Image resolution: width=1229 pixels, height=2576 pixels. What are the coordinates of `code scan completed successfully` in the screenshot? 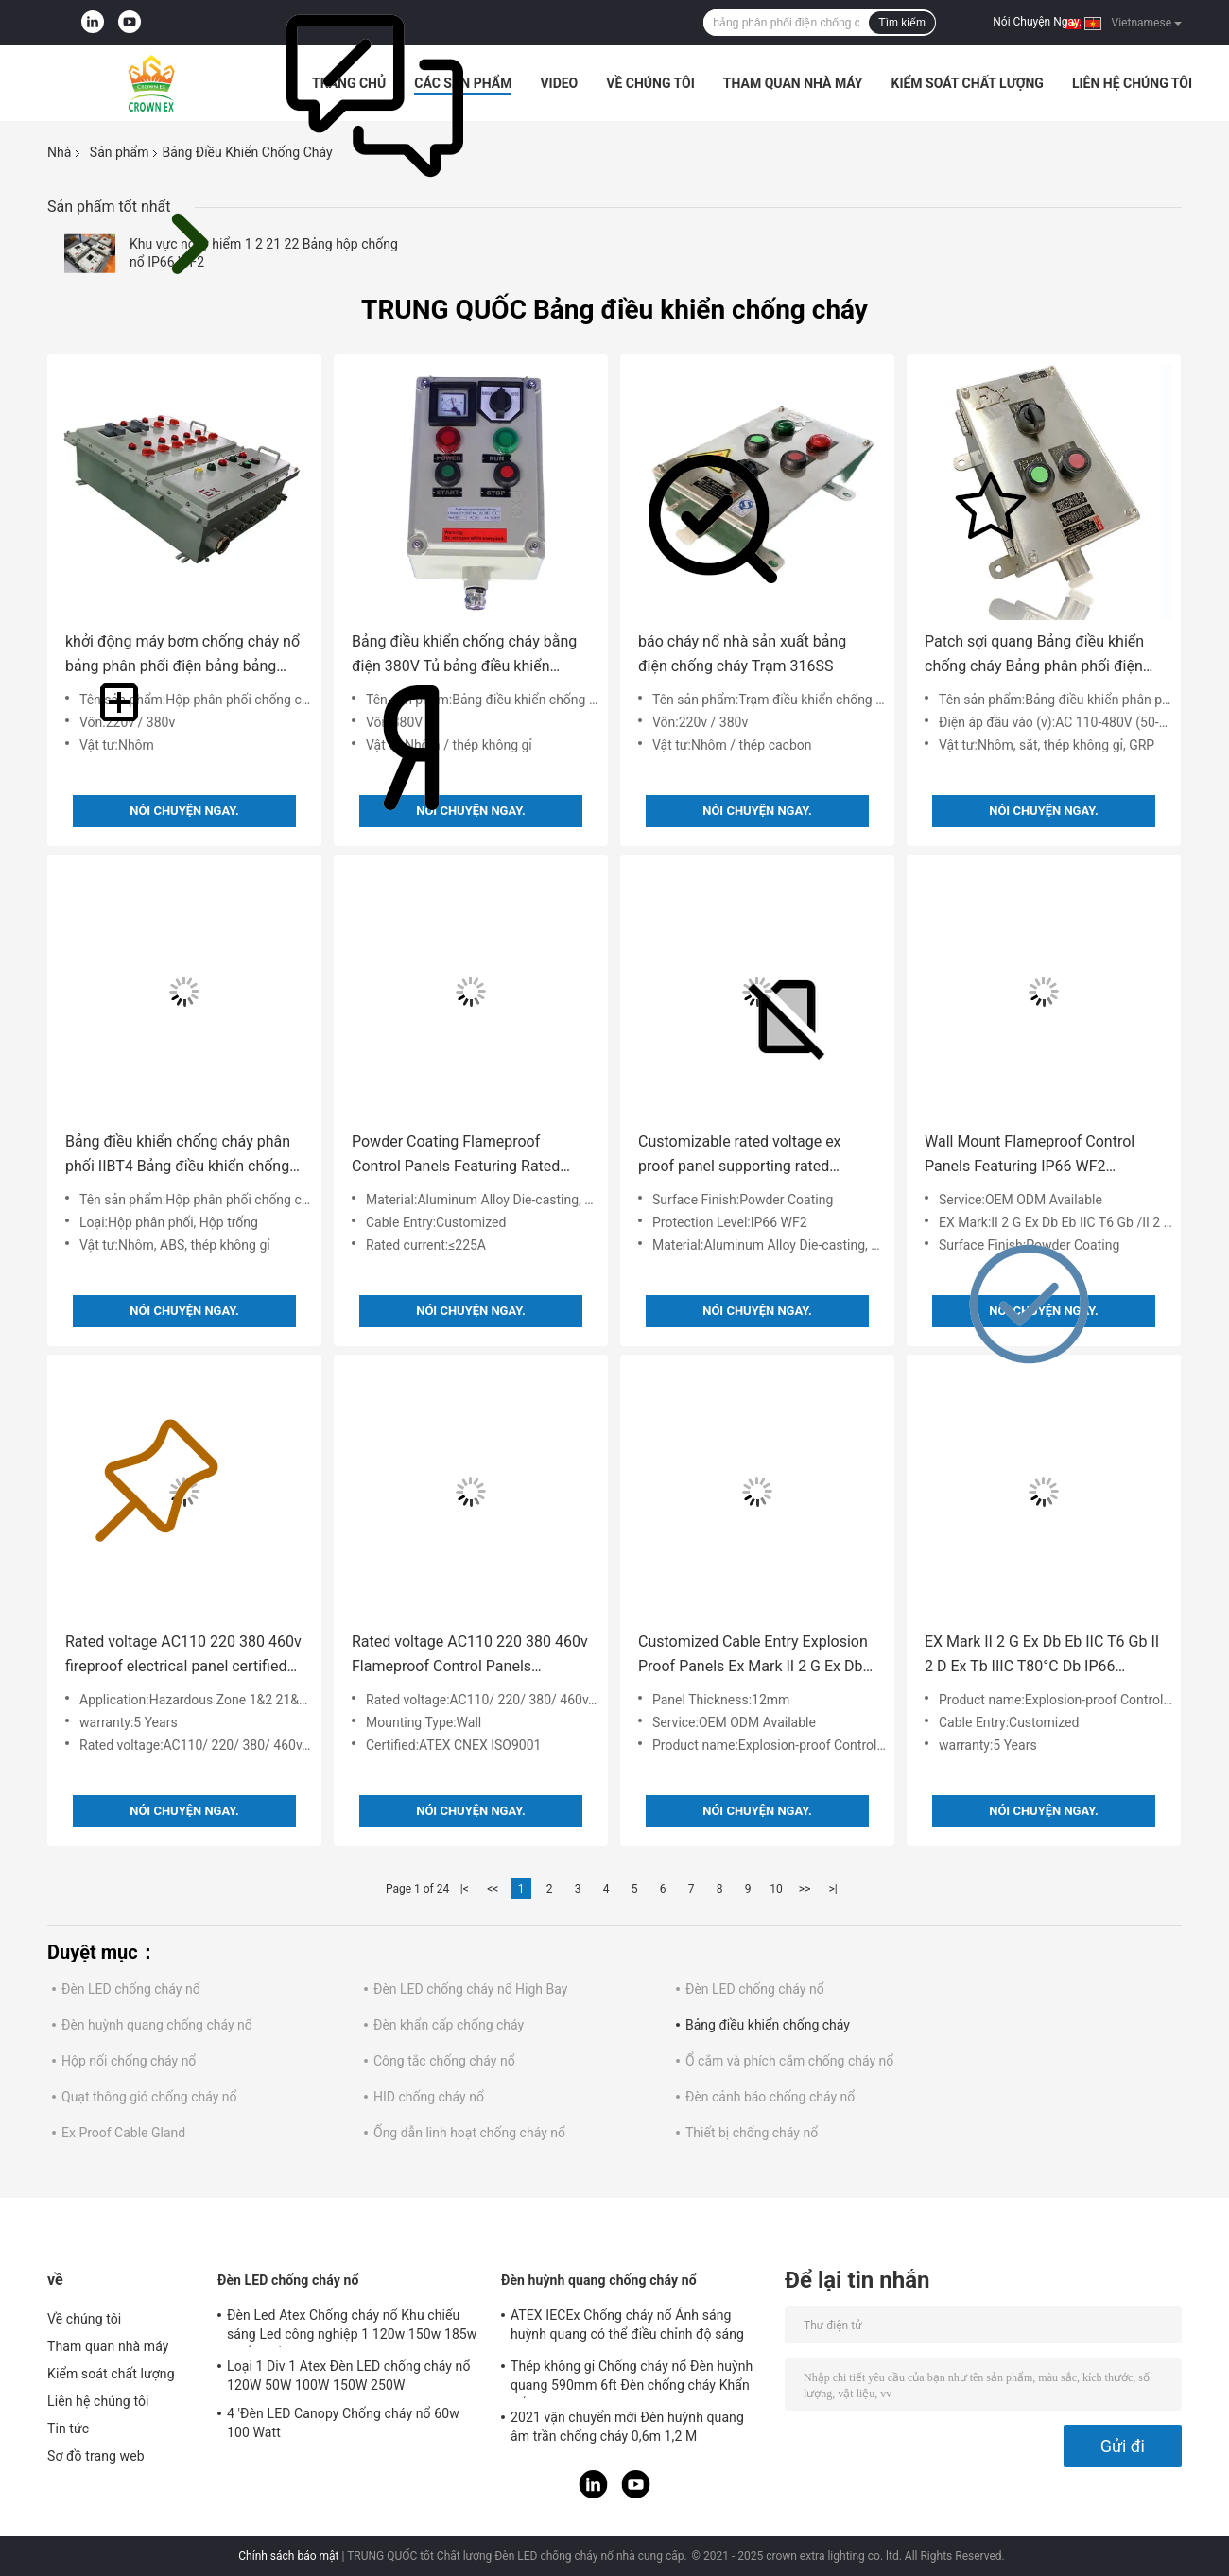 It's located at (713, 519).